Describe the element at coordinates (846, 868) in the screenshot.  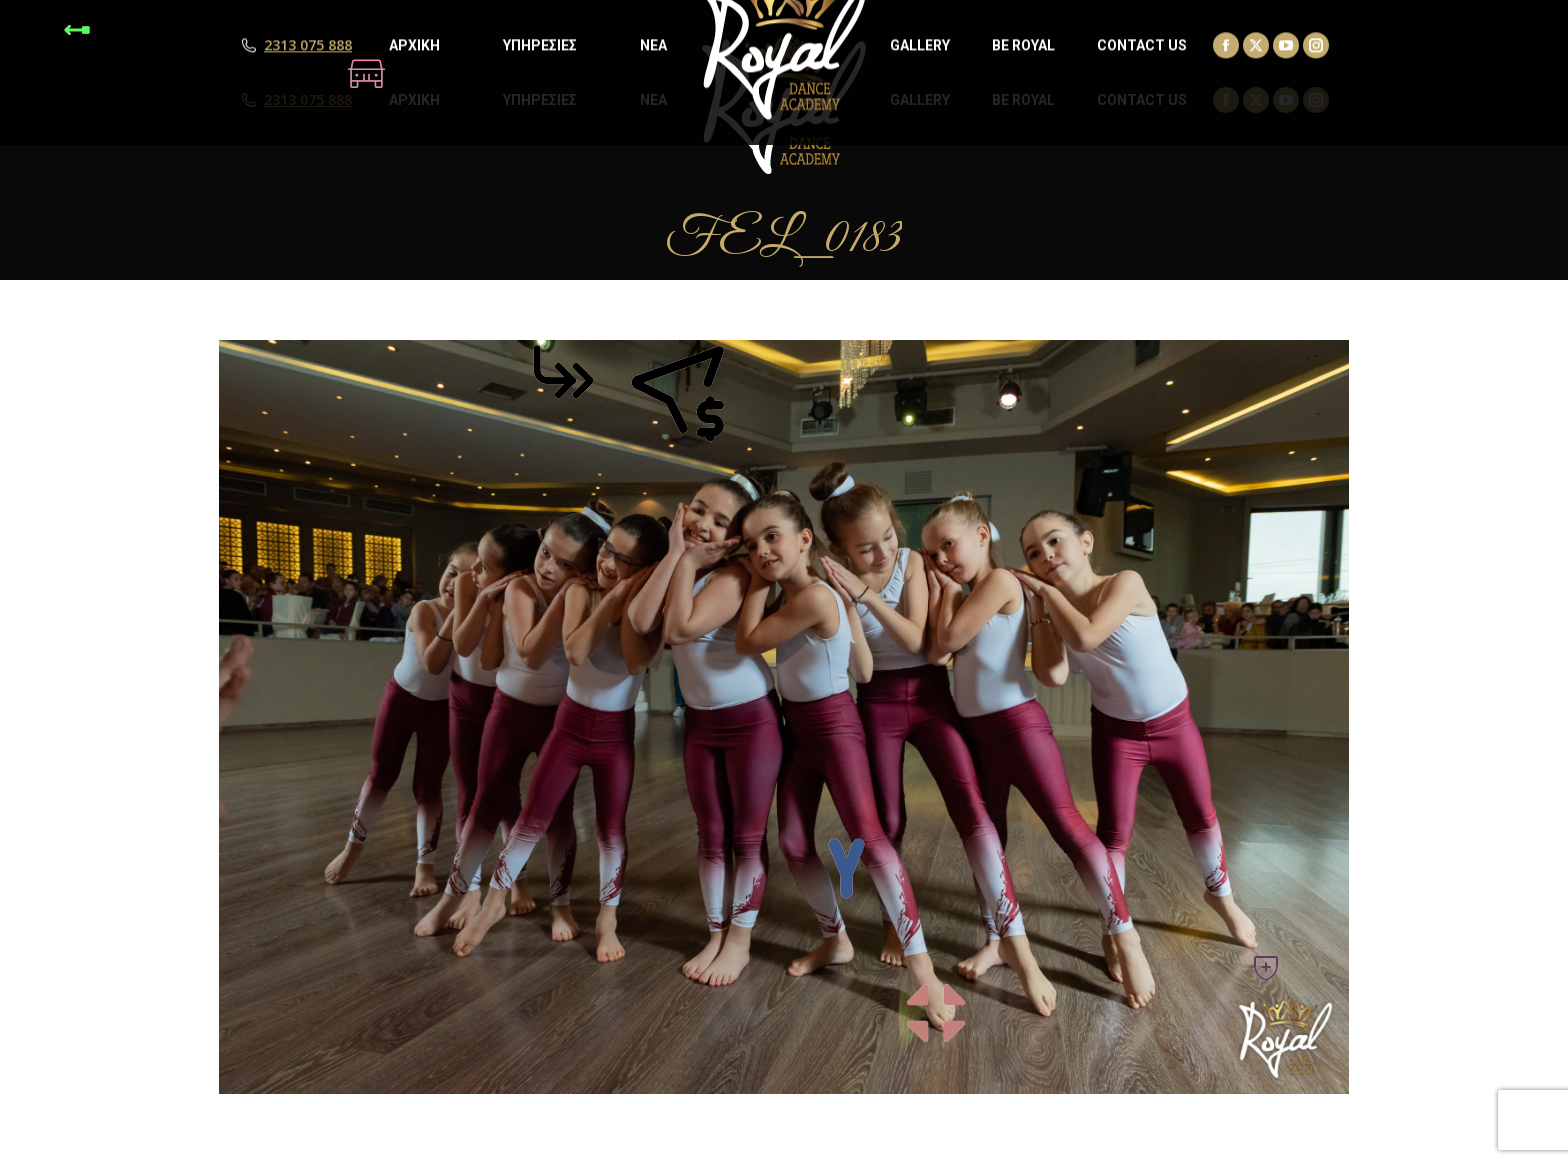
I see `indicates a "Y" label or category marker` at that location.